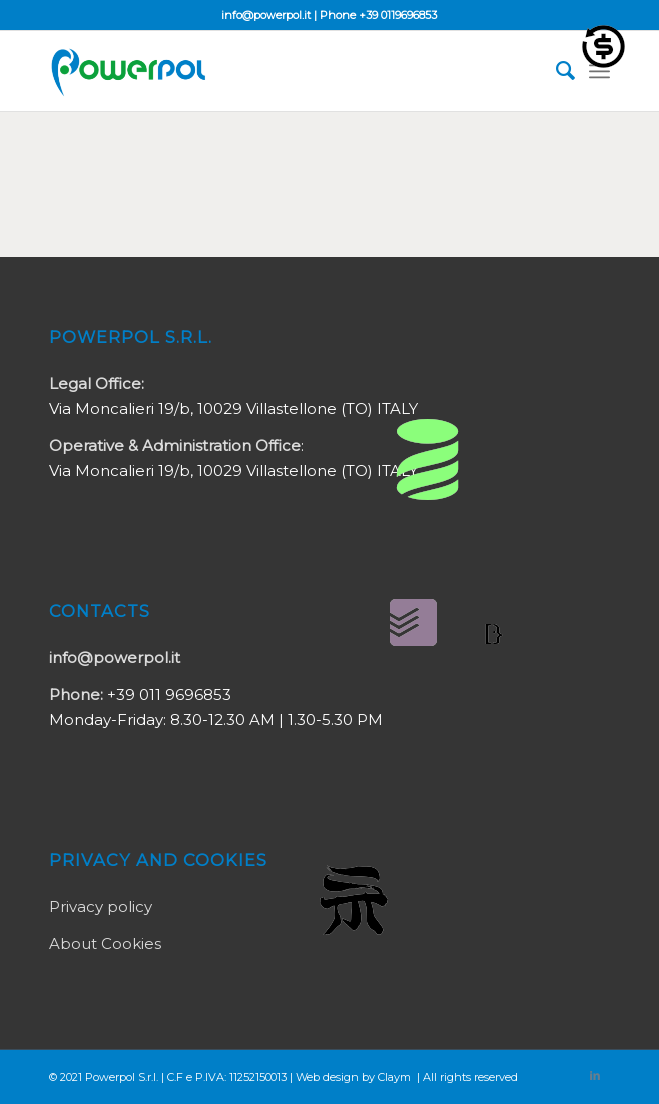 This screenshot has width=659, height=1104. What do you see at coordinates (413, 622) in the screenshot?
I see `open Todoist app` at bounding box center [413, 622].